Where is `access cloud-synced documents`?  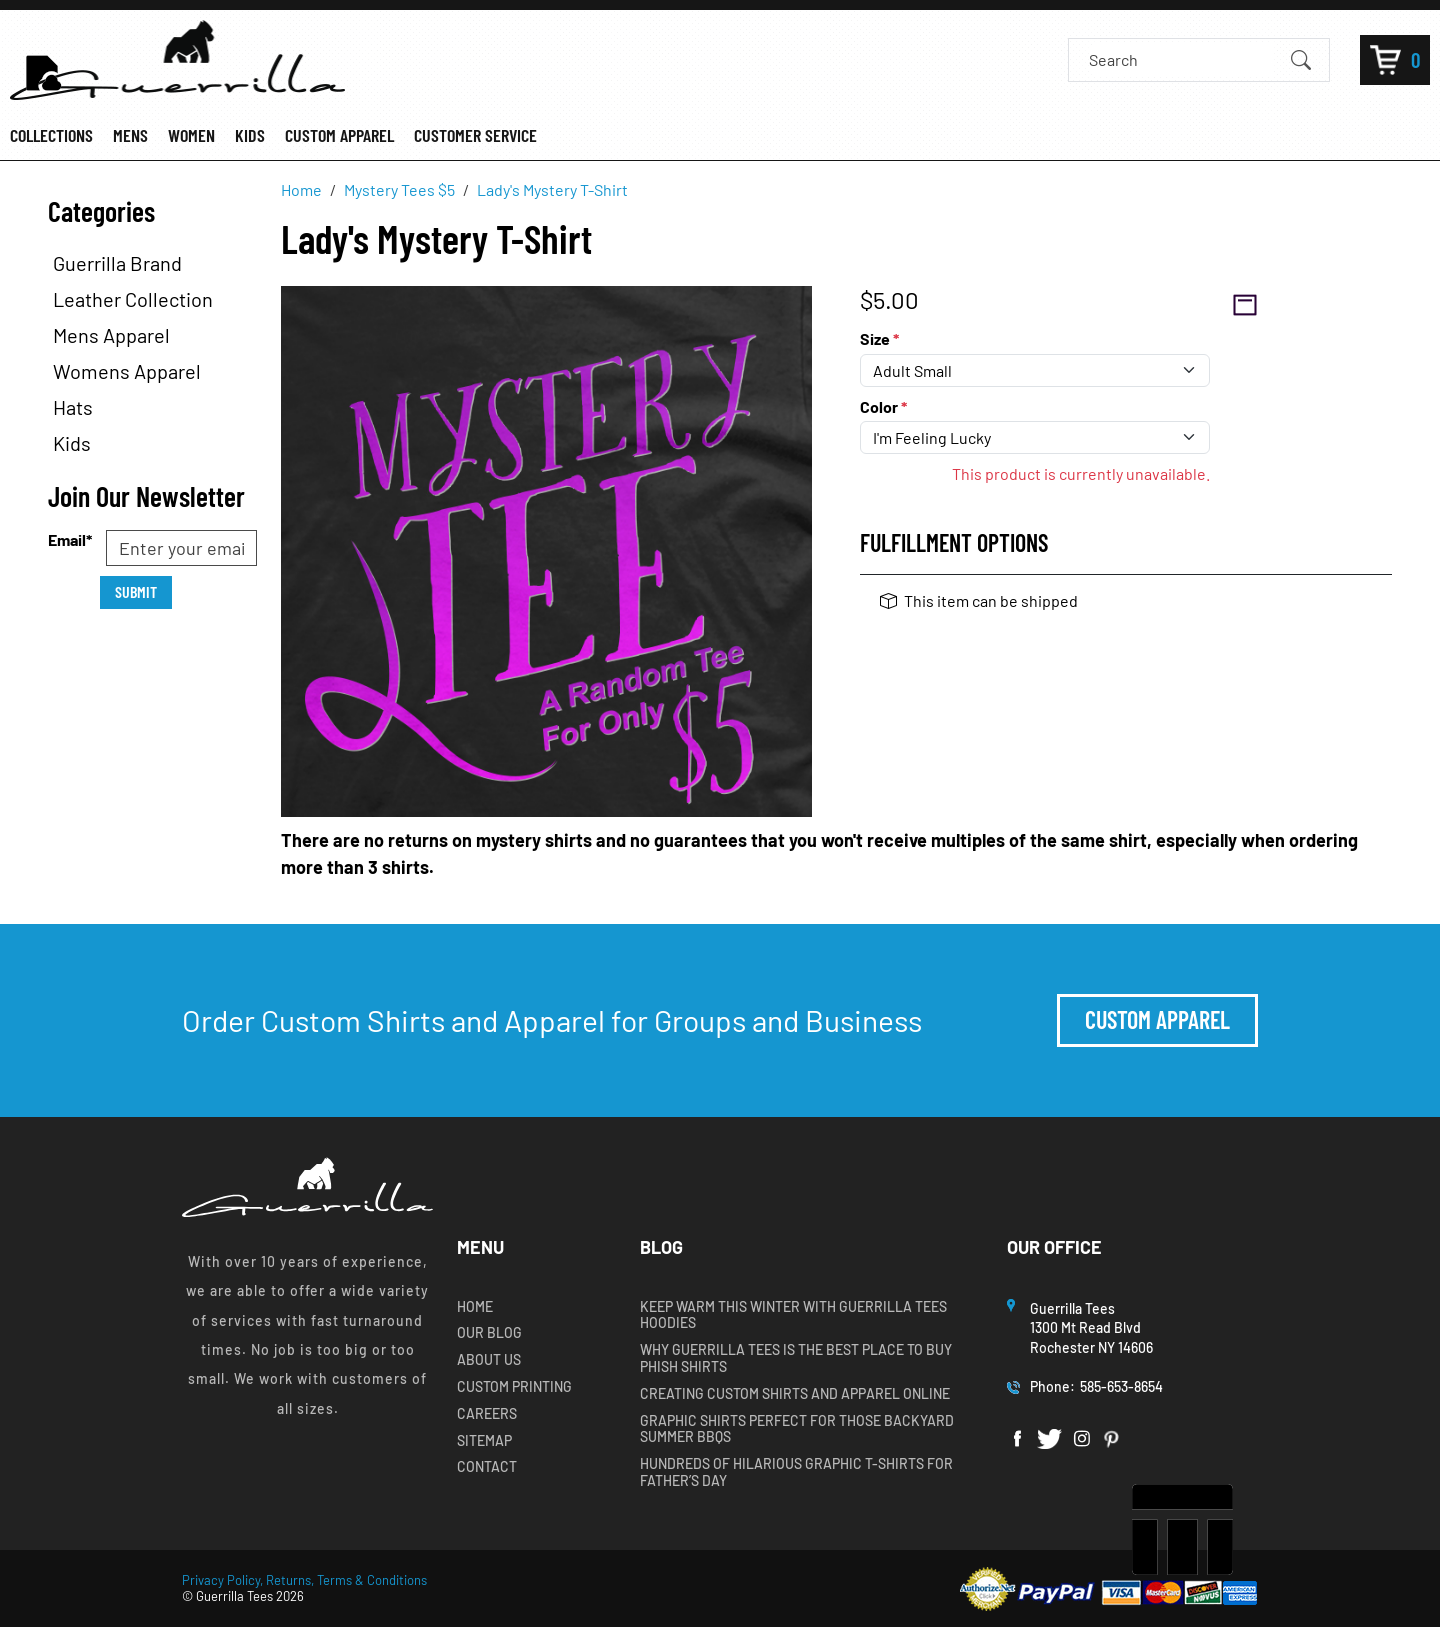
access cloud-synced documents is located at coordinates (42, 73).